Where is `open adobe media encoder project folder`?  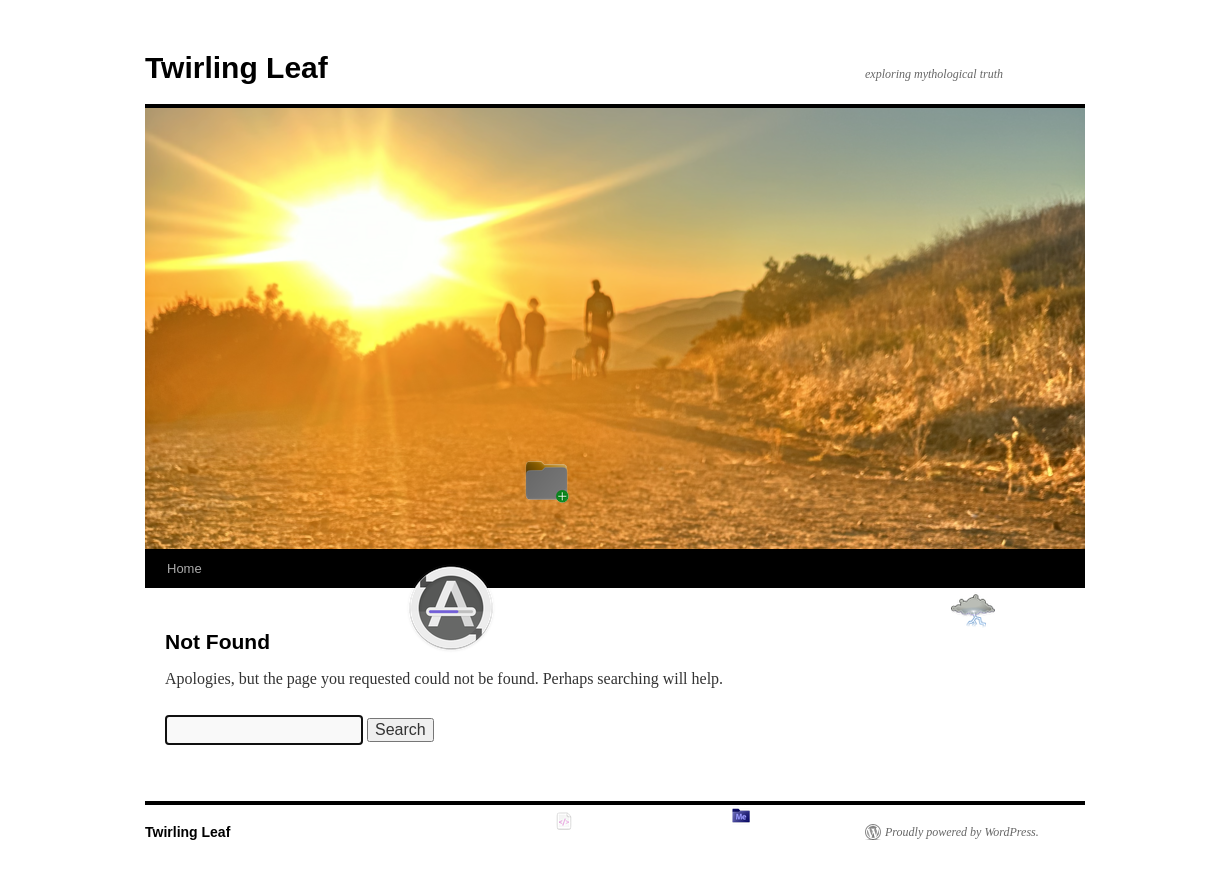
open adobe media encoder project folder is located at coordinates (741, 816).